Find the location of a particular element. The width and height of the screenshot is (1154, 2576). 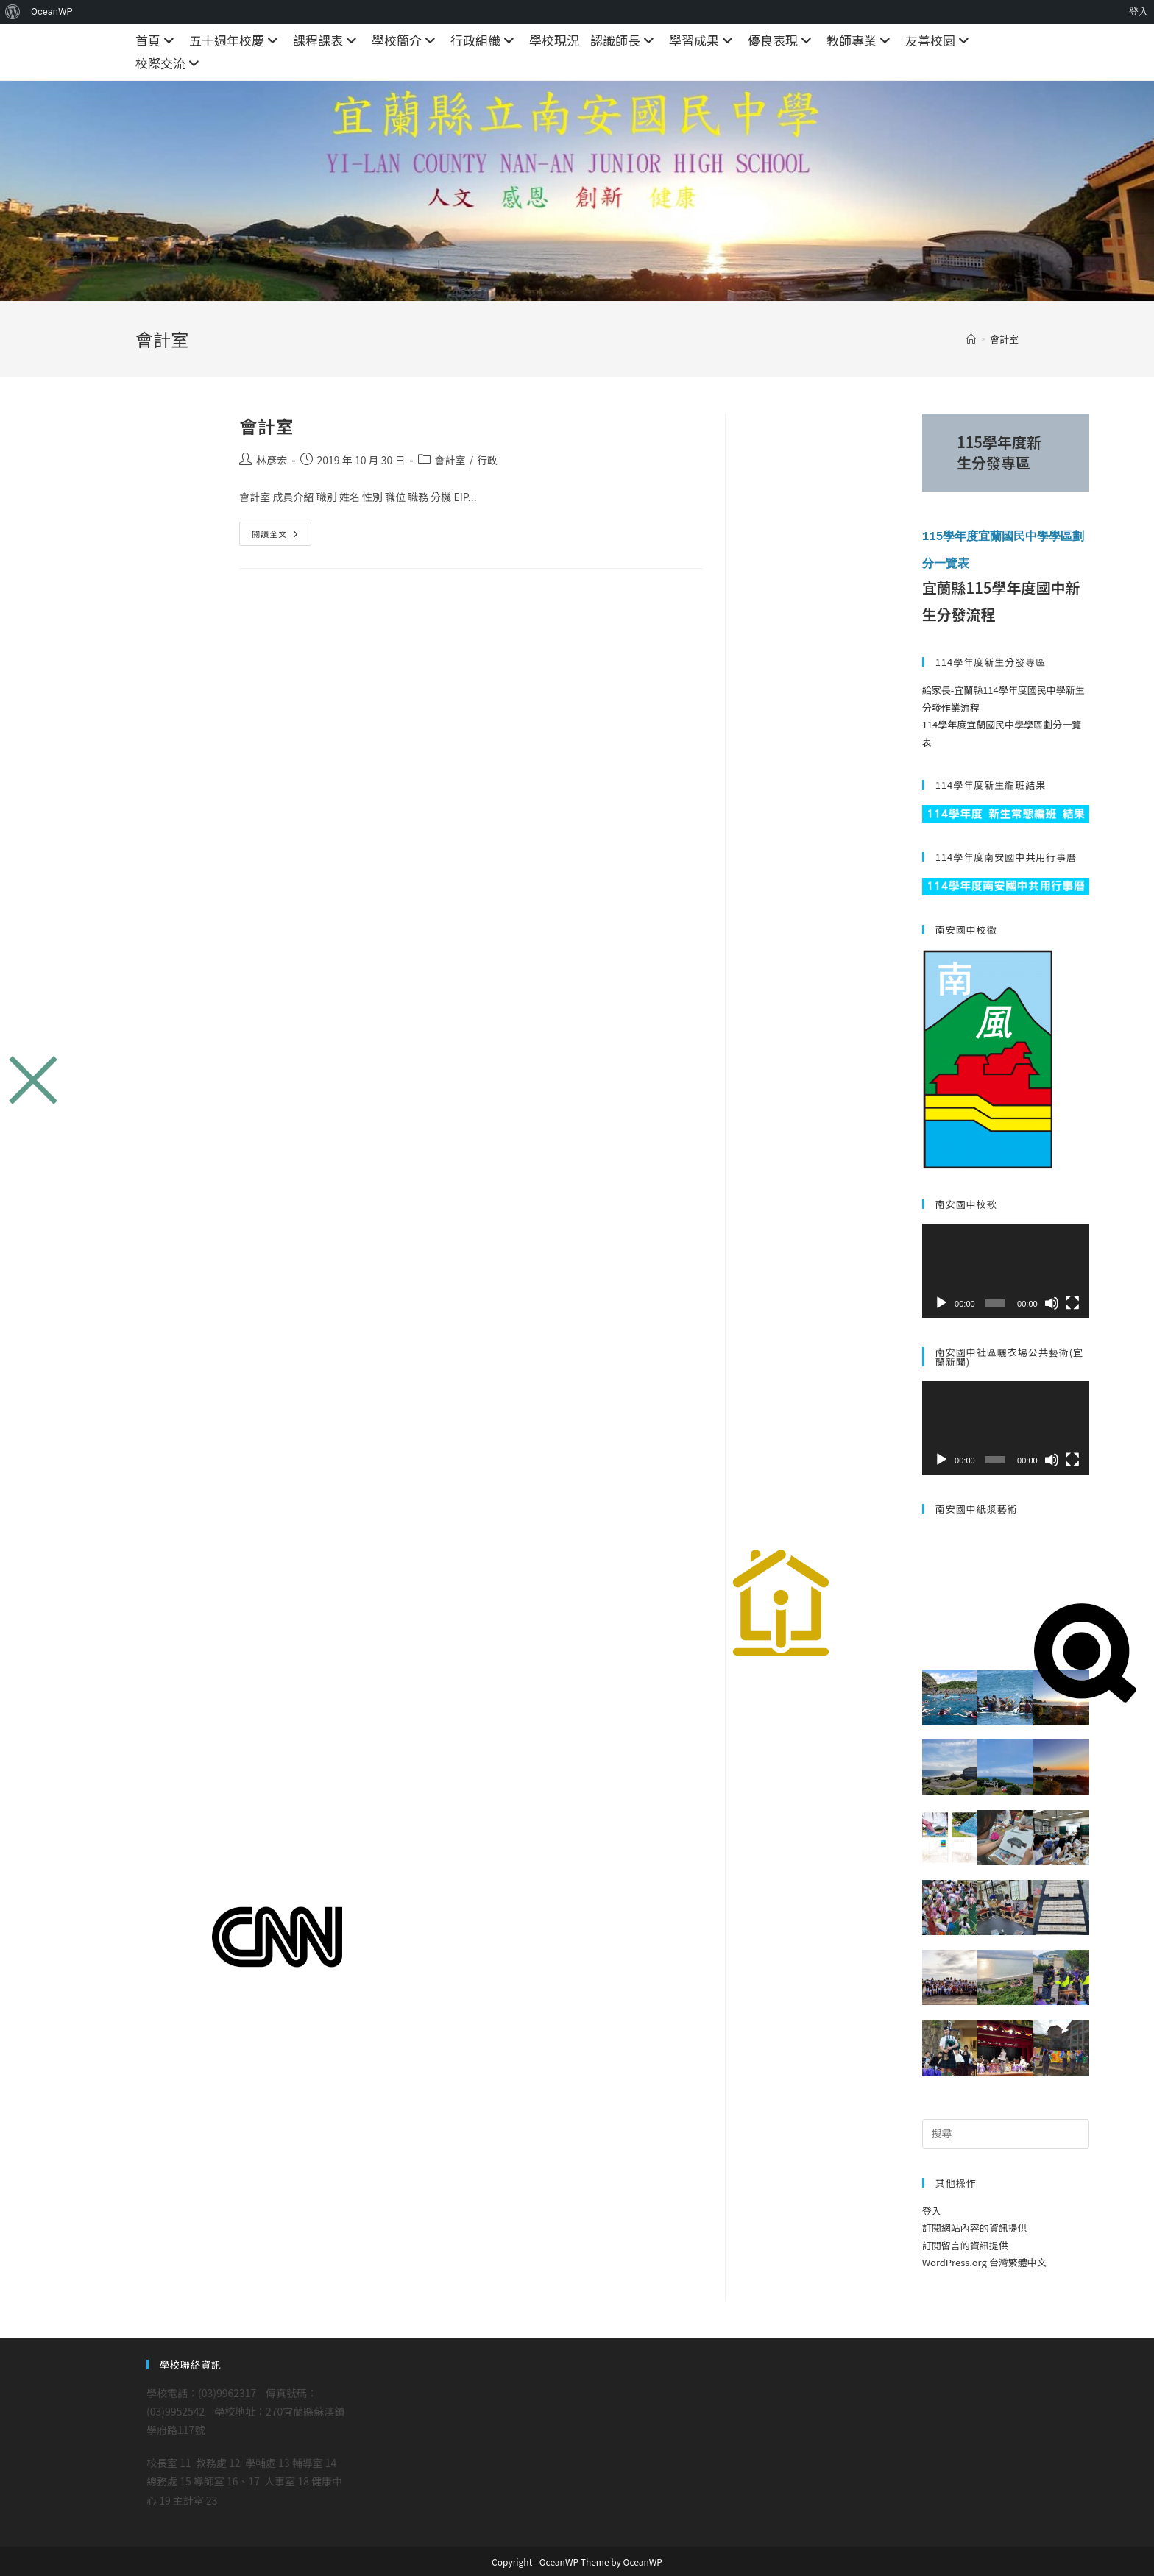

open Qlik analytics application is located at coordinates (1085, 1653).